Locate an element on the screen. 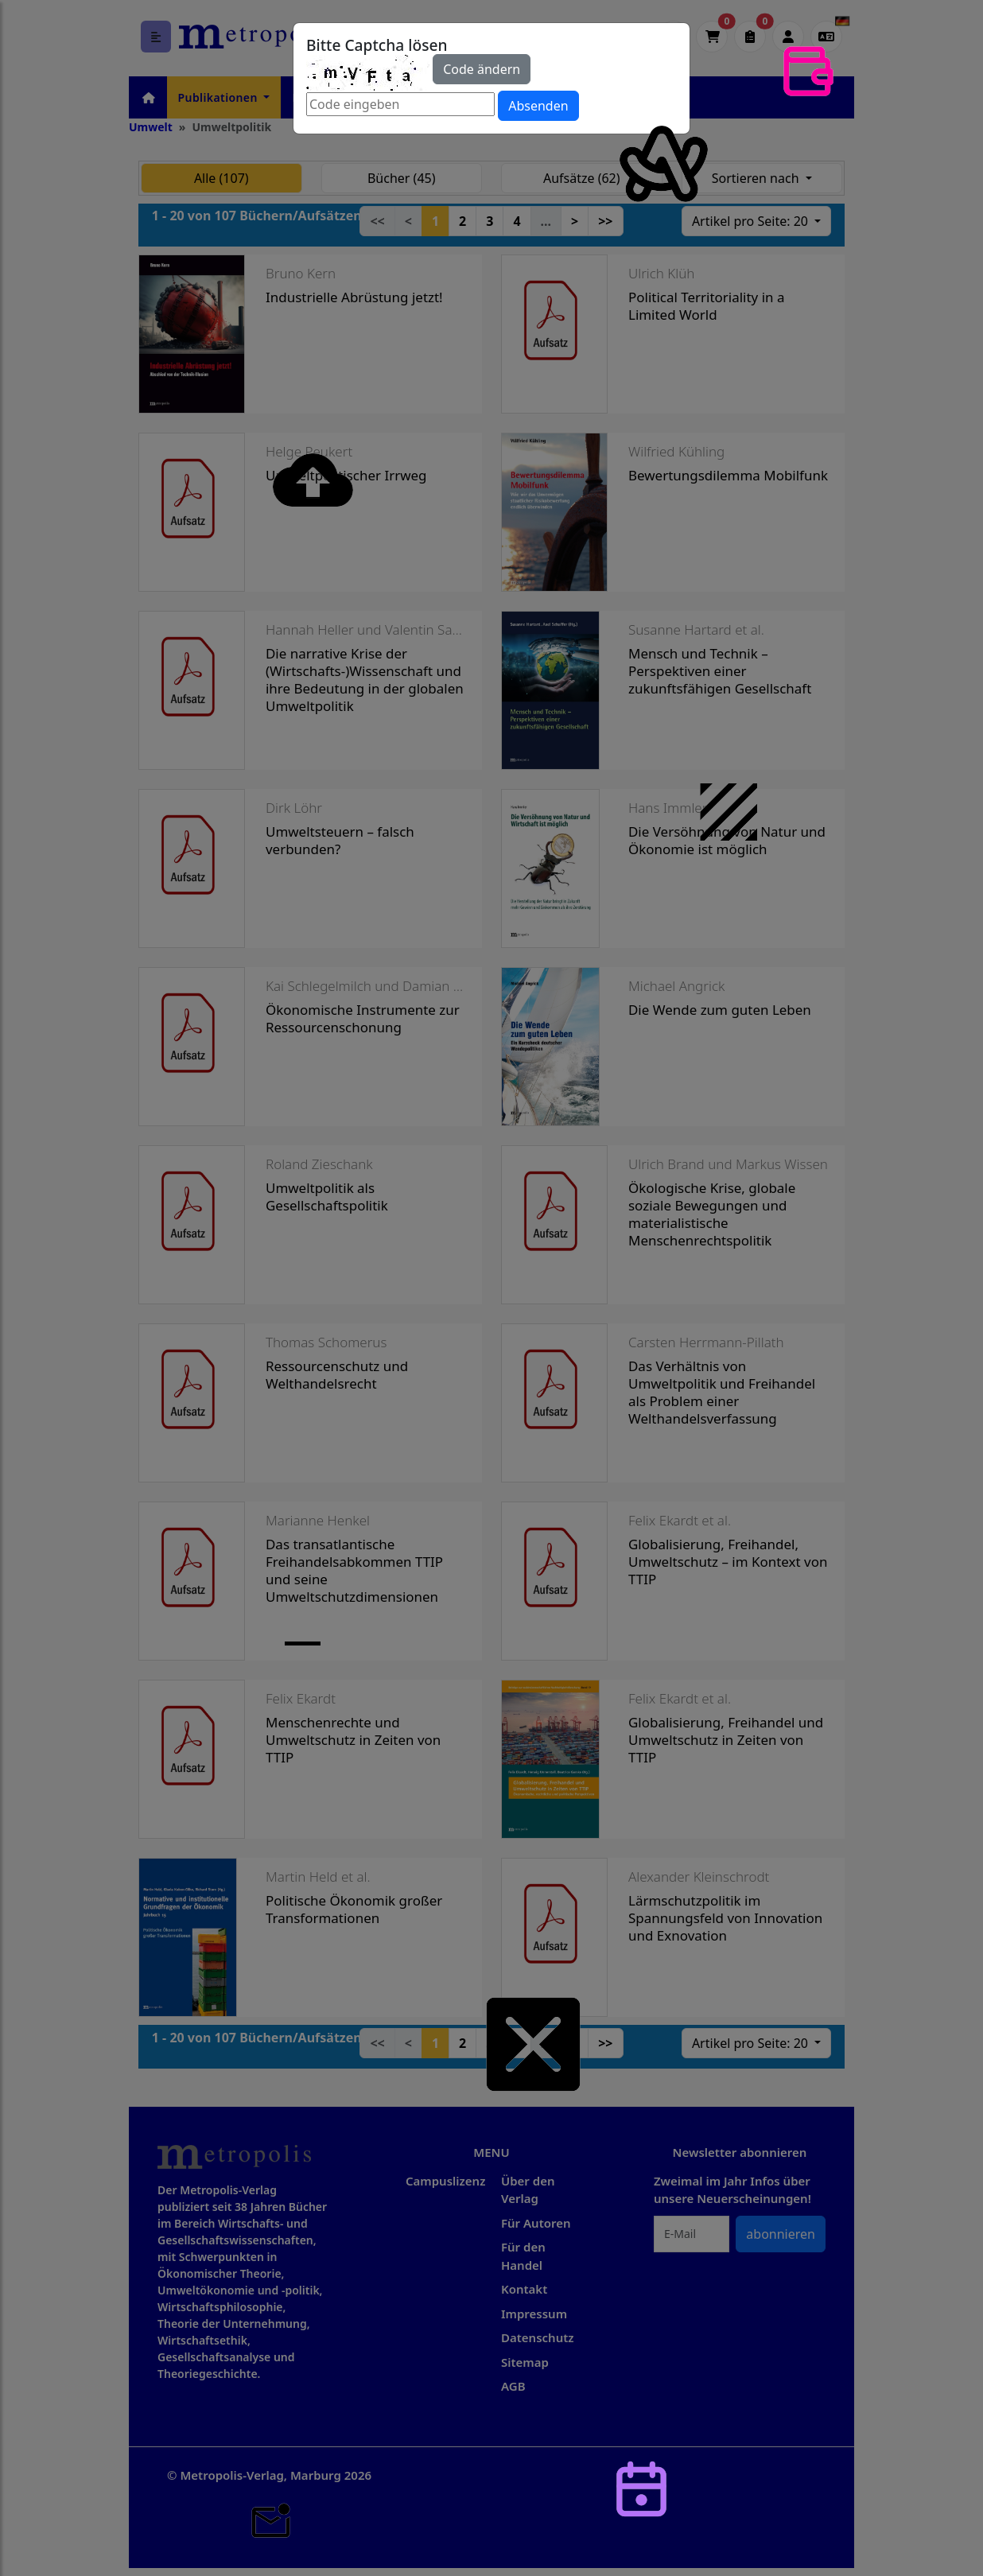 The height and width of the screenshot is (2576, 983). upload file to cloud storage is located at coordinates (313, 480).